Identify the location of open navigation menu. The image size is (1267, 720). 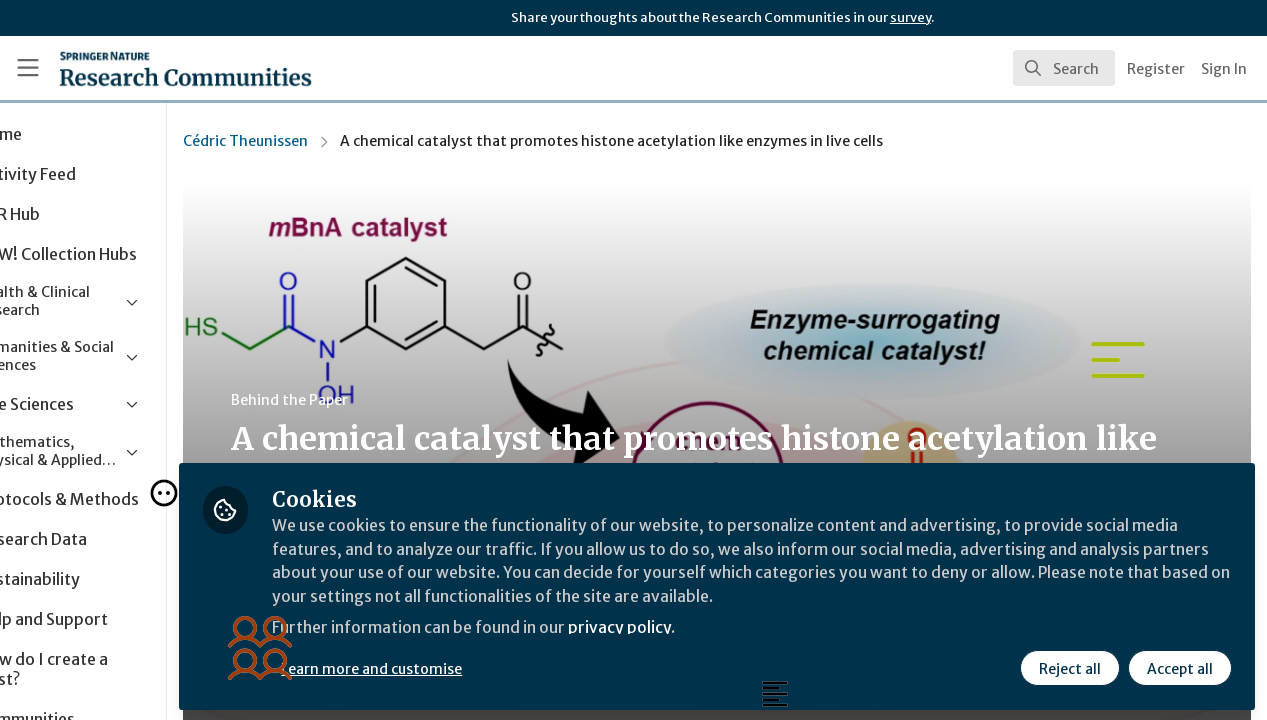
(1118, 360).